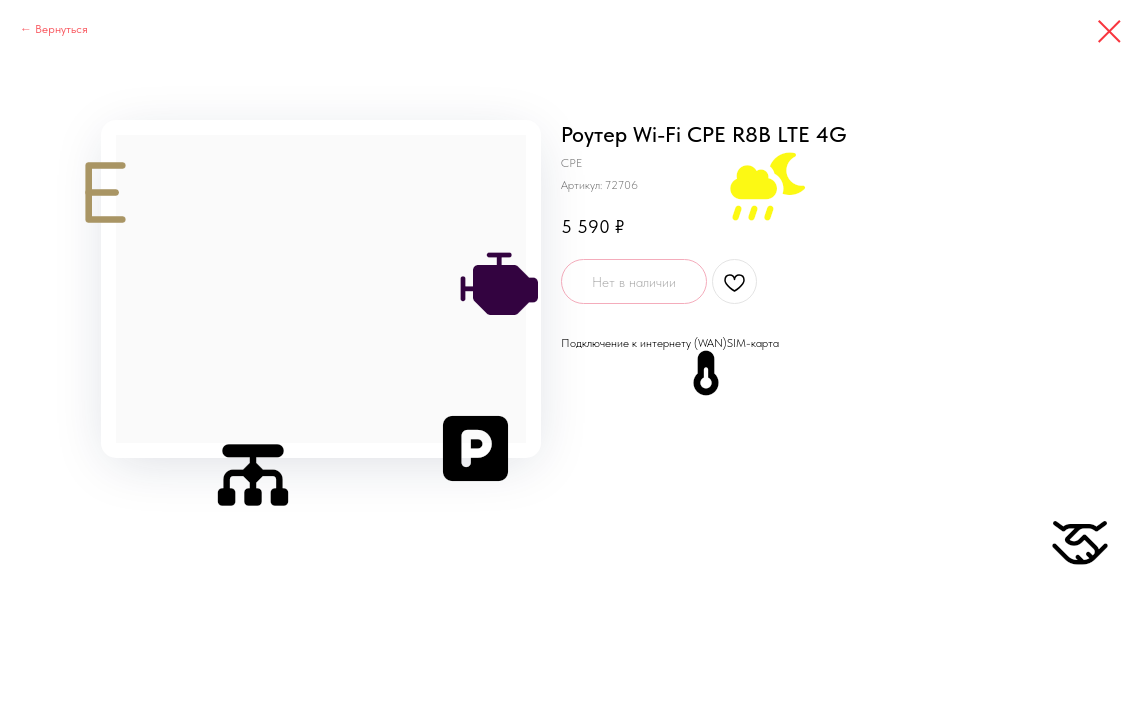  I want to click on access engine or vehicle diagnostics, so click(498, 285).